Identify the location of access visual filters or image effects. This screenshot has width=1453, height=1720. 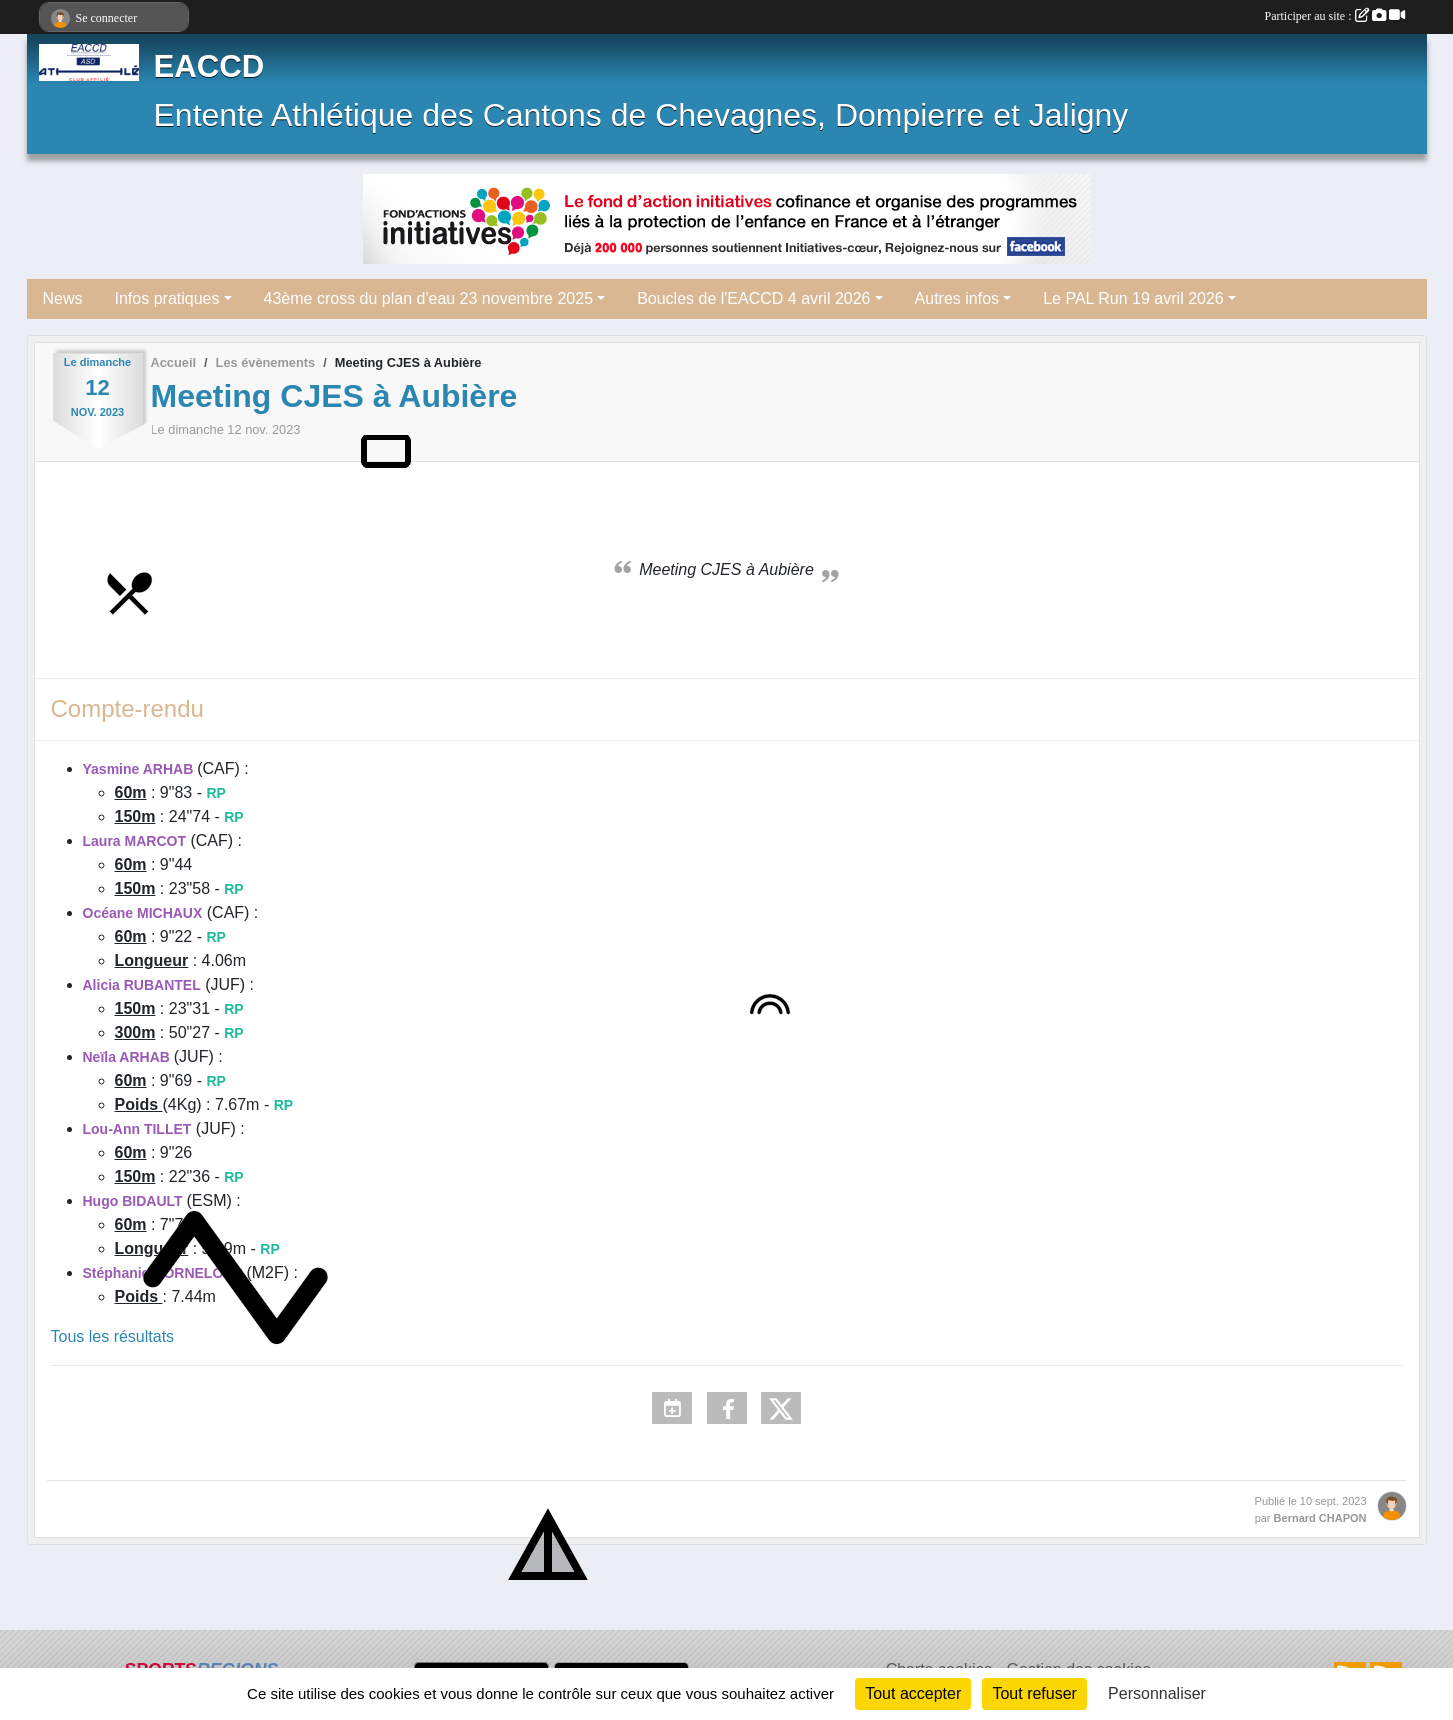
(770, 1005).